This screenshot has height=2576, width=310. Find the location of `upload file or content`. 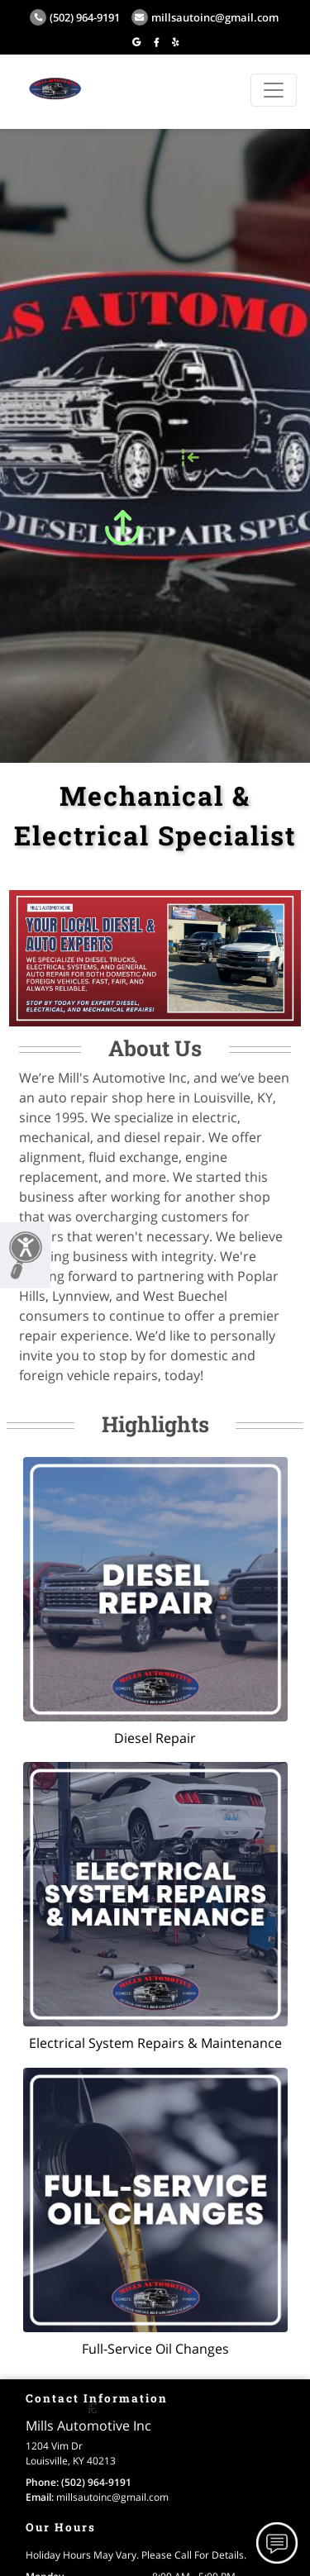

upload file or content is located at coordinates (122, 527).